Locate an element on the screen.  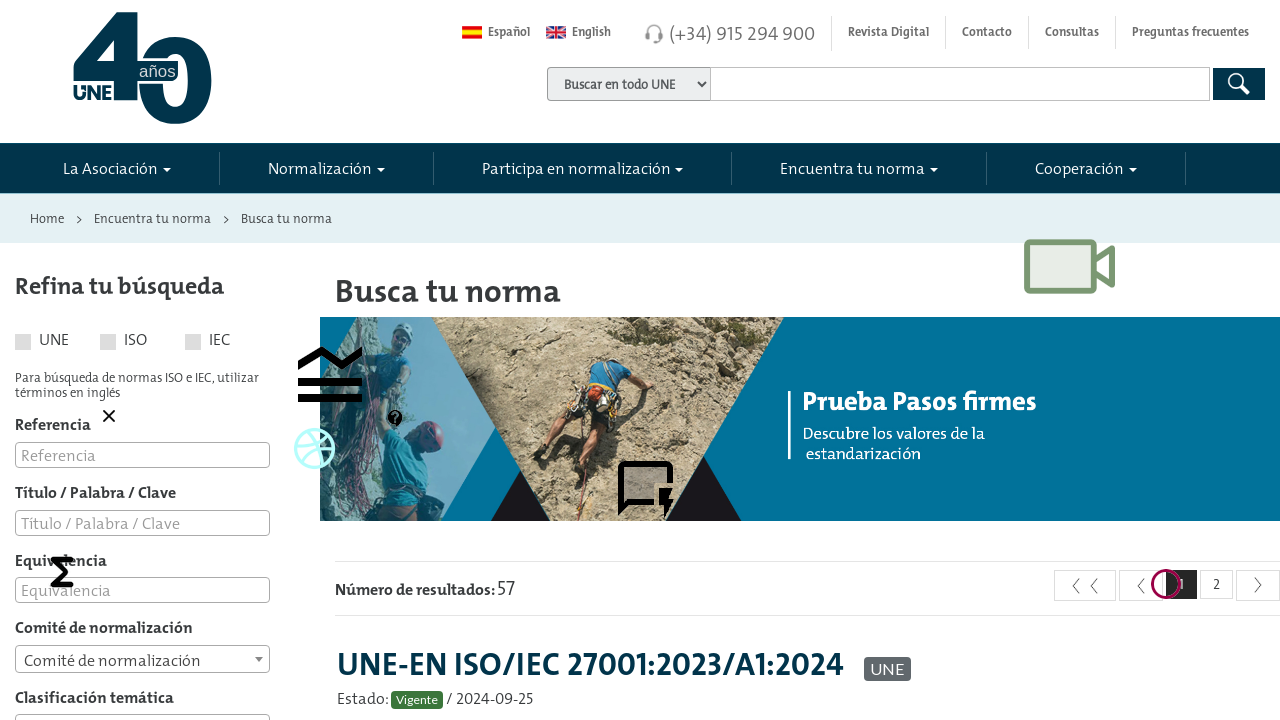
contact customer support is located at coordinates (395, 418).